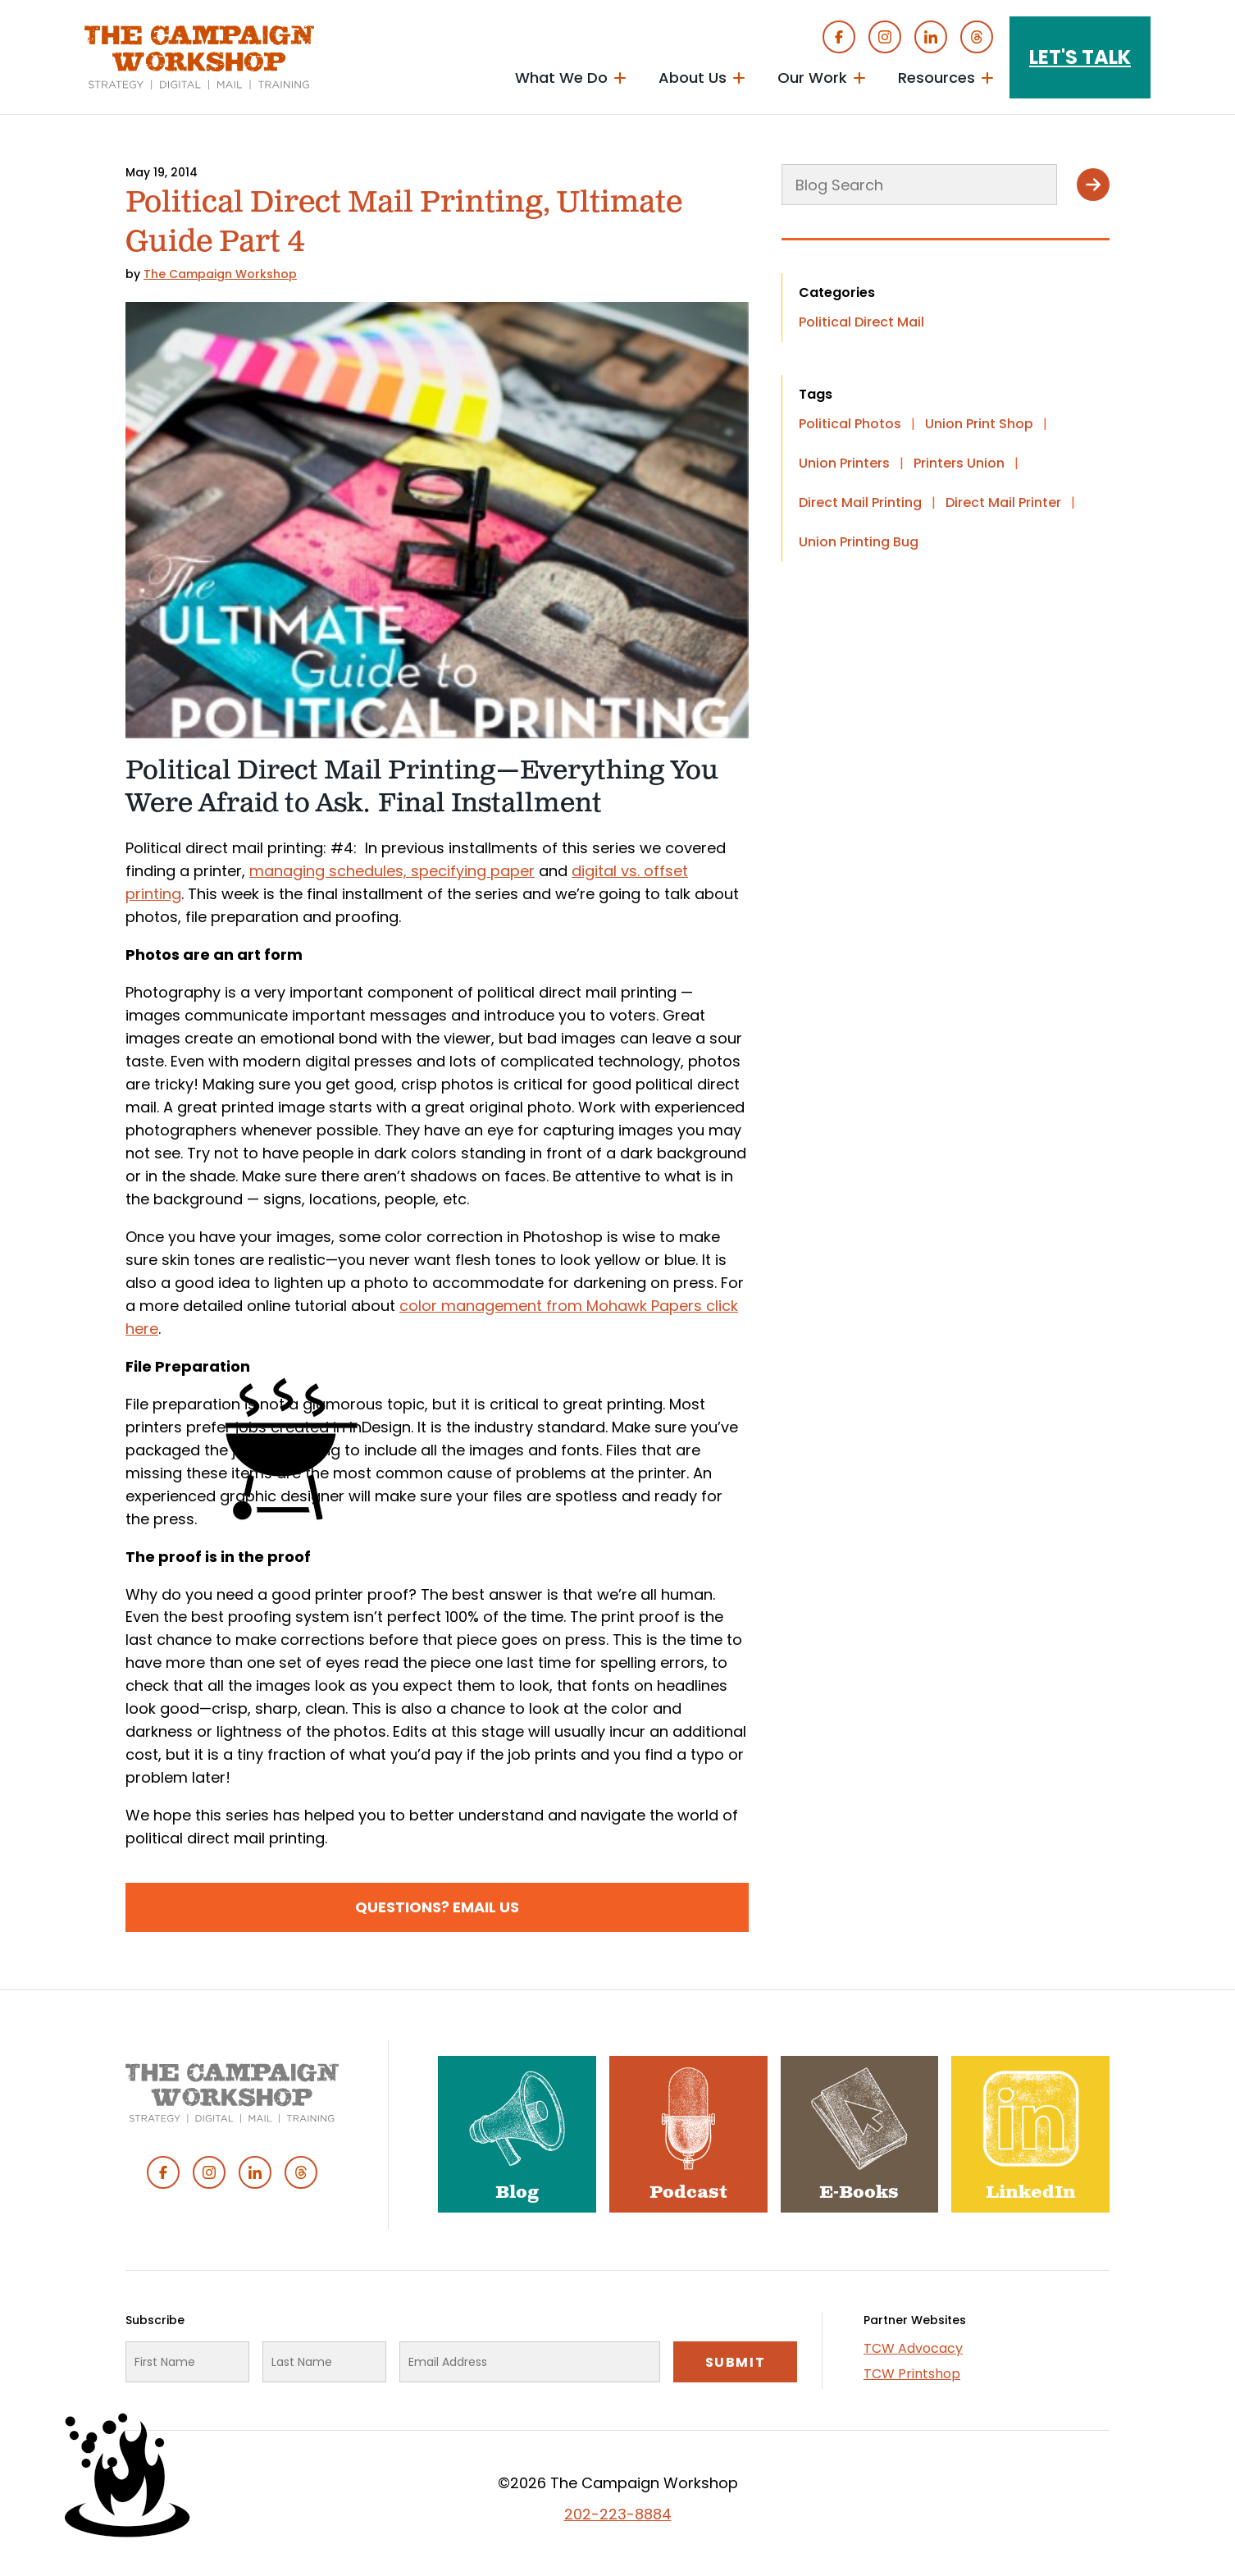 The image size is (1235, 2576). What do you see at coordinates (127, 2474) in the screenshot?
I see `indicates fire damage or burning status effect` at bounding box center [127, 2474].